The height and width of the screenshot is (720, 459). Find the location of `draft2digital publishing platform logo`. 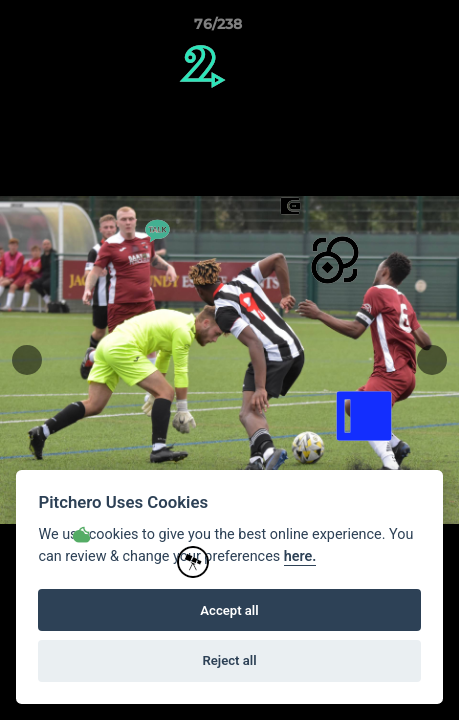

draft2digital publishing platform logo is located at coordinates (202, 66).